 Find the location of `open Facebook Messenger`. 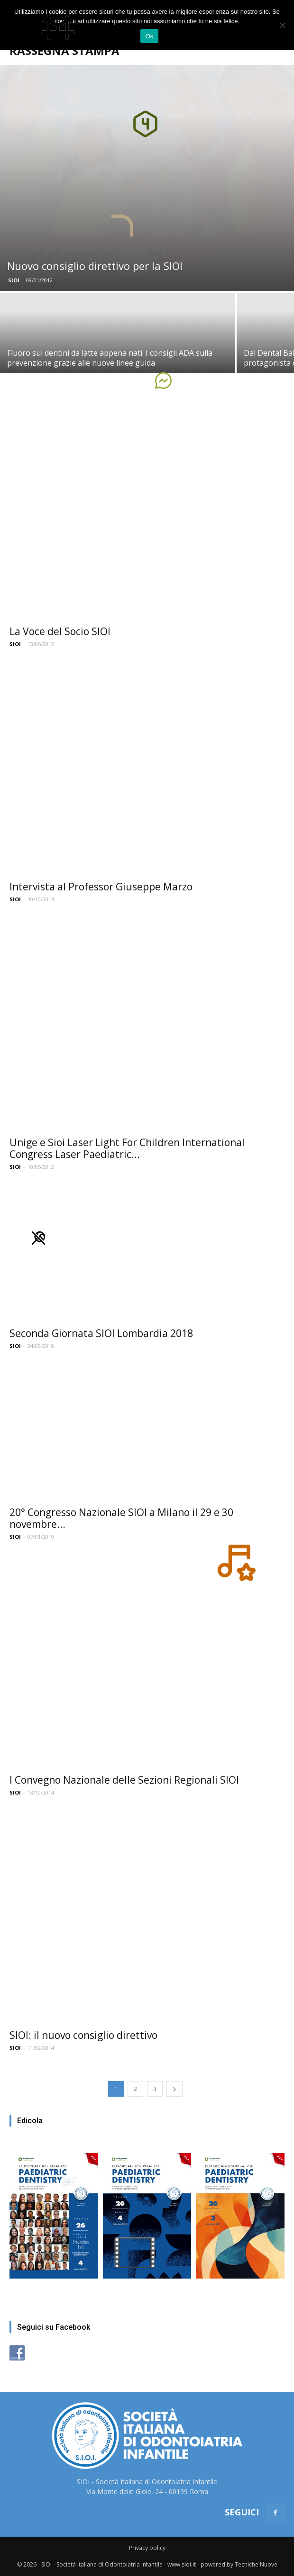

open Facebook Messenger is located at coordinates (163, 380).